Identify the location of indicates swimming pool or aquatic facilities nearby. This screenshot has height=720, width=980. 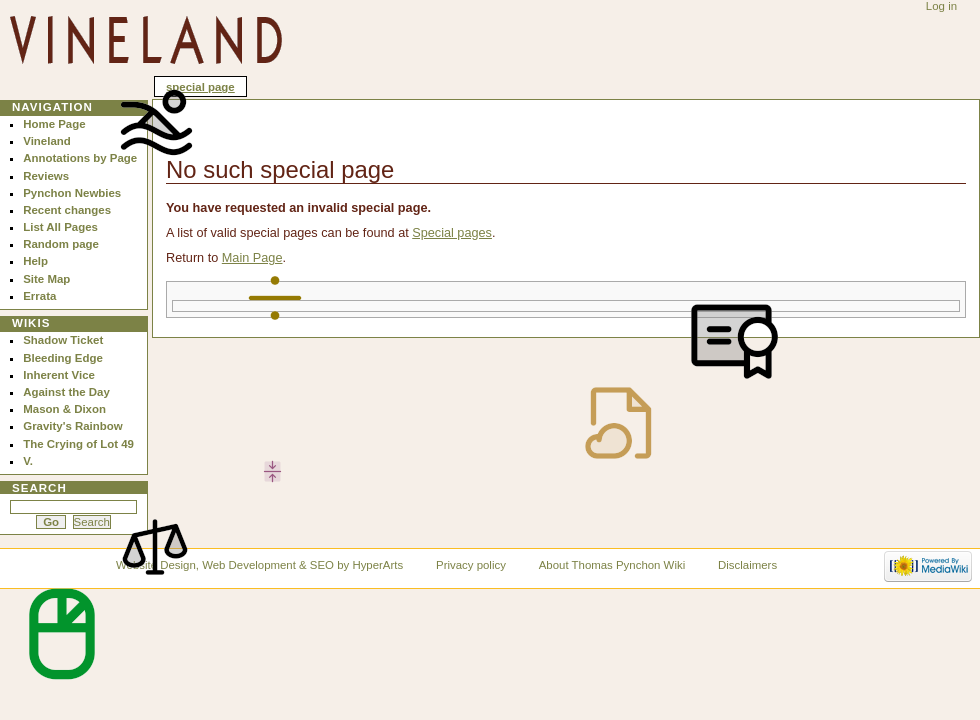
(156, 122).